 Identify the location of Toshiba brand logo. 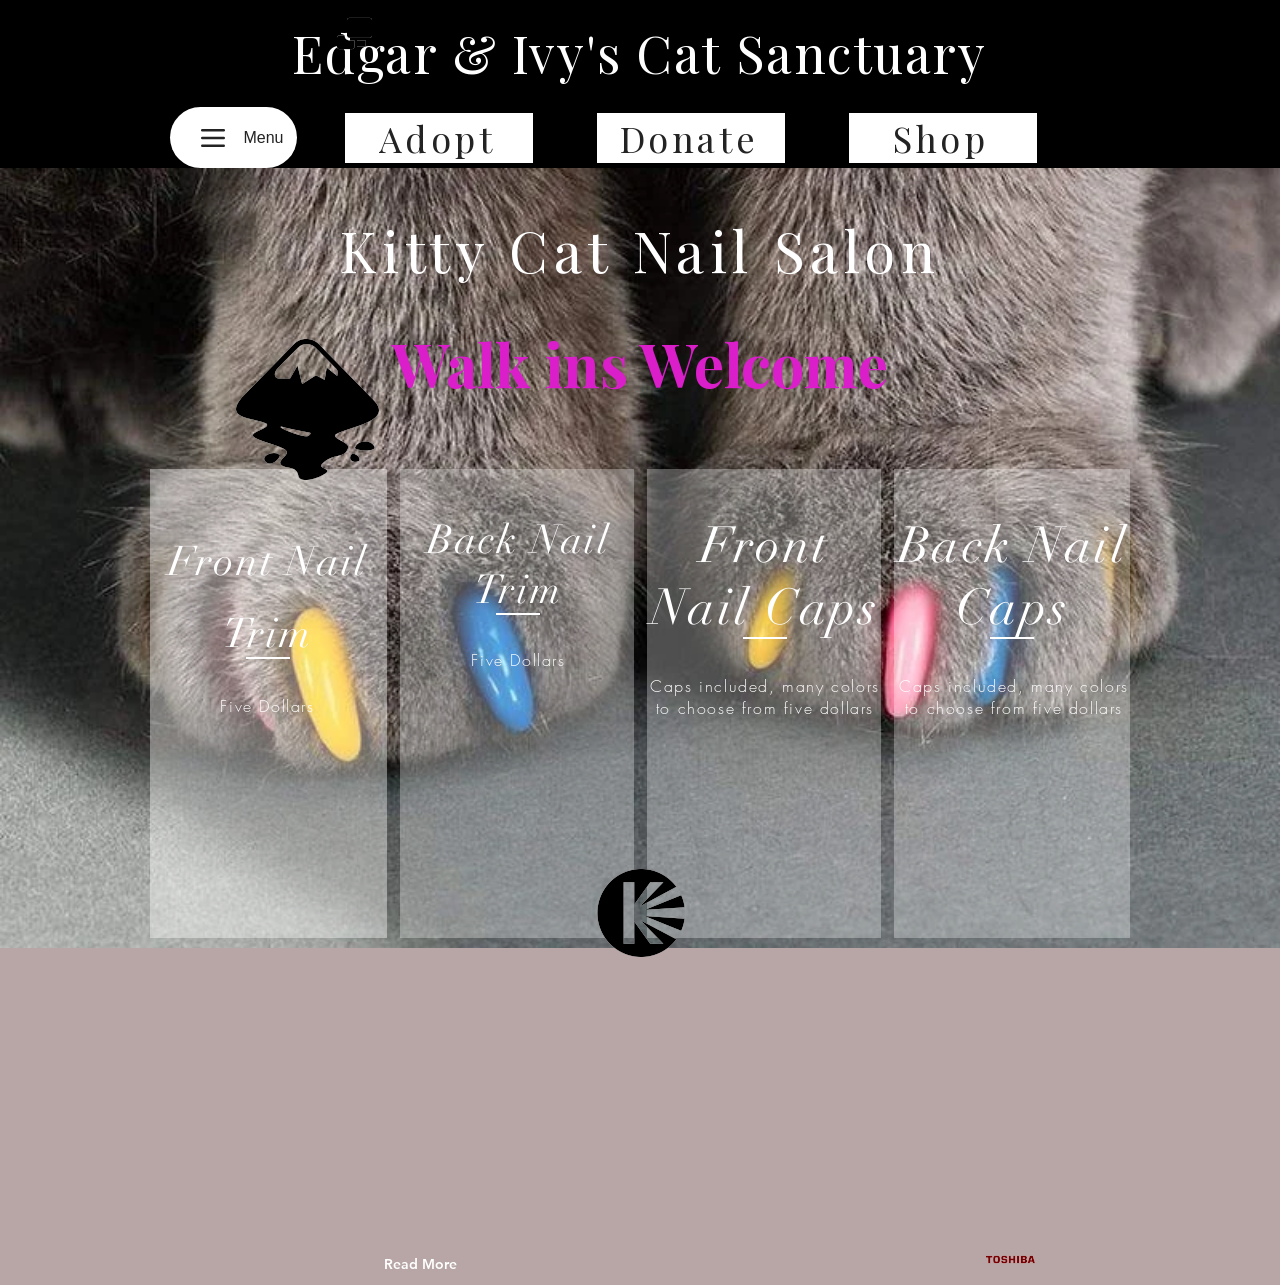
(1010, 1259).